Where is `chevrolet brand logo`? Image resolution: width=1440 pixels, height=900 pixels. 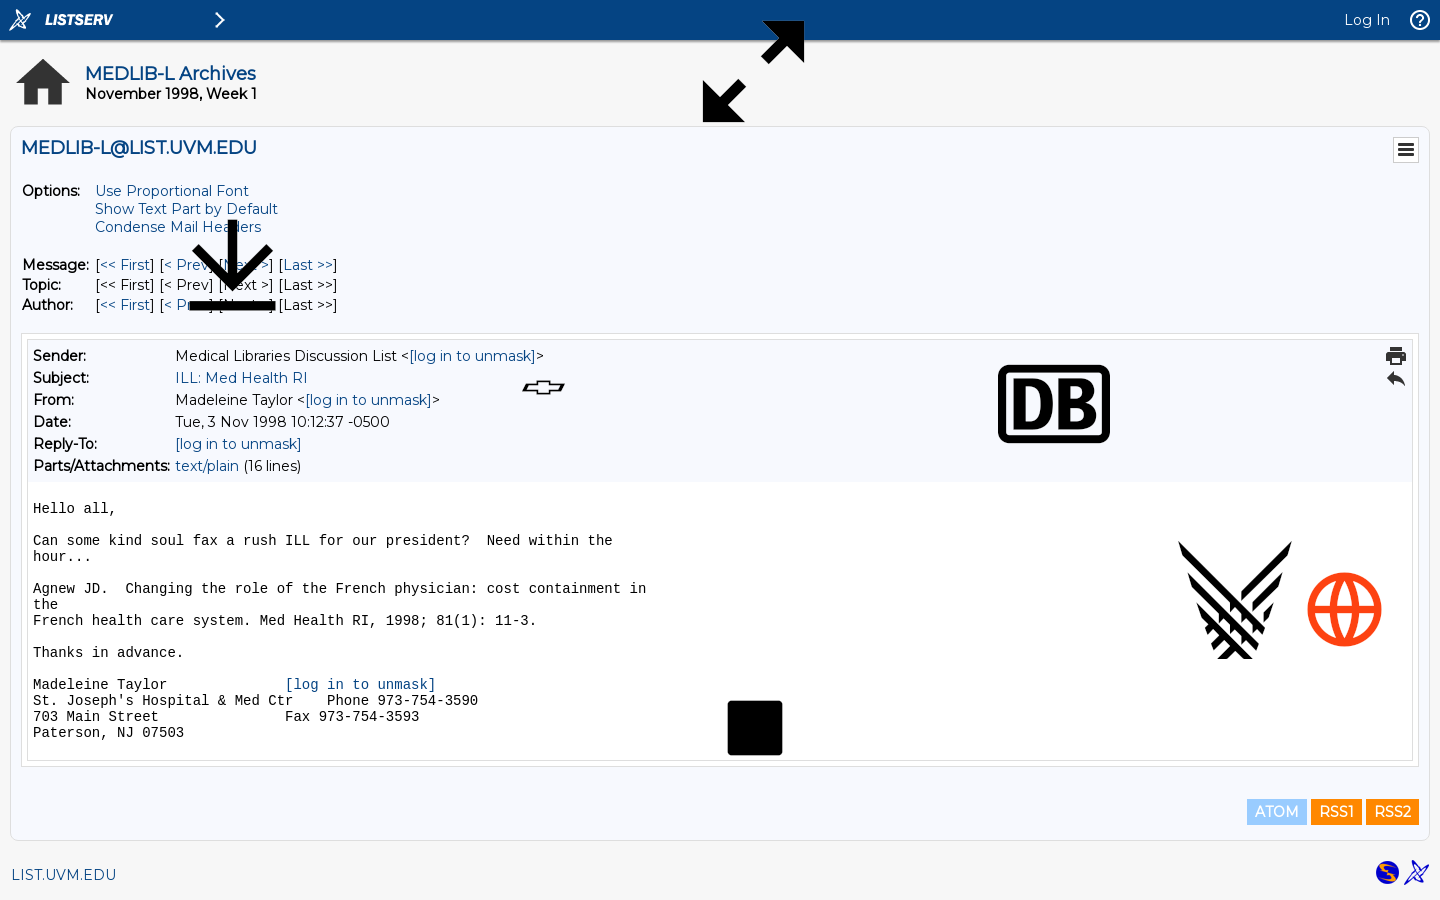
chevrolet brand logo is located at coordinates (543, 387).